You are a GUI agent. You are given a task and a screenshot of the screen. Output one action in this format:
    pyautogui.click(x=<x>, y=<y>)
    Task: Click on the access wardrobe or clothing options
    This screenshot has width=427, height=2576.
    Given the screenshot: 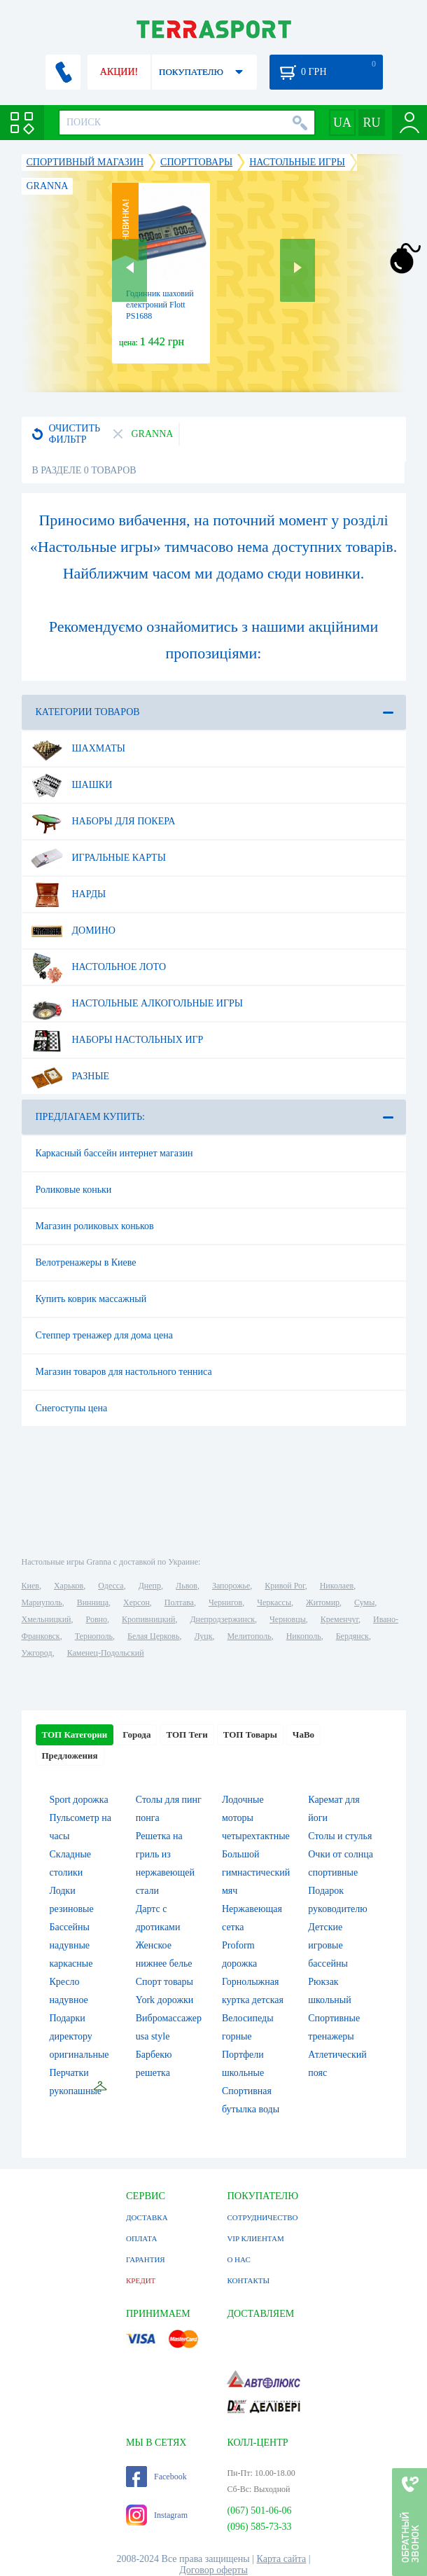 What is the action you would take?
    pyautogui.click(x=100, y=2086)
    